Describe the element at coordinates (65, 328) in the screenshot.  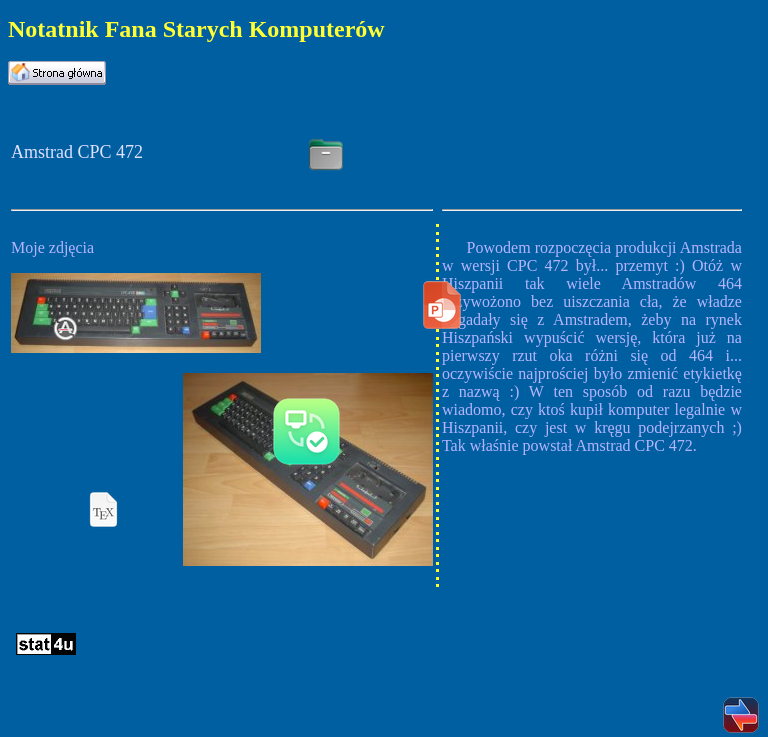
I see `open the software update manager` at that location.